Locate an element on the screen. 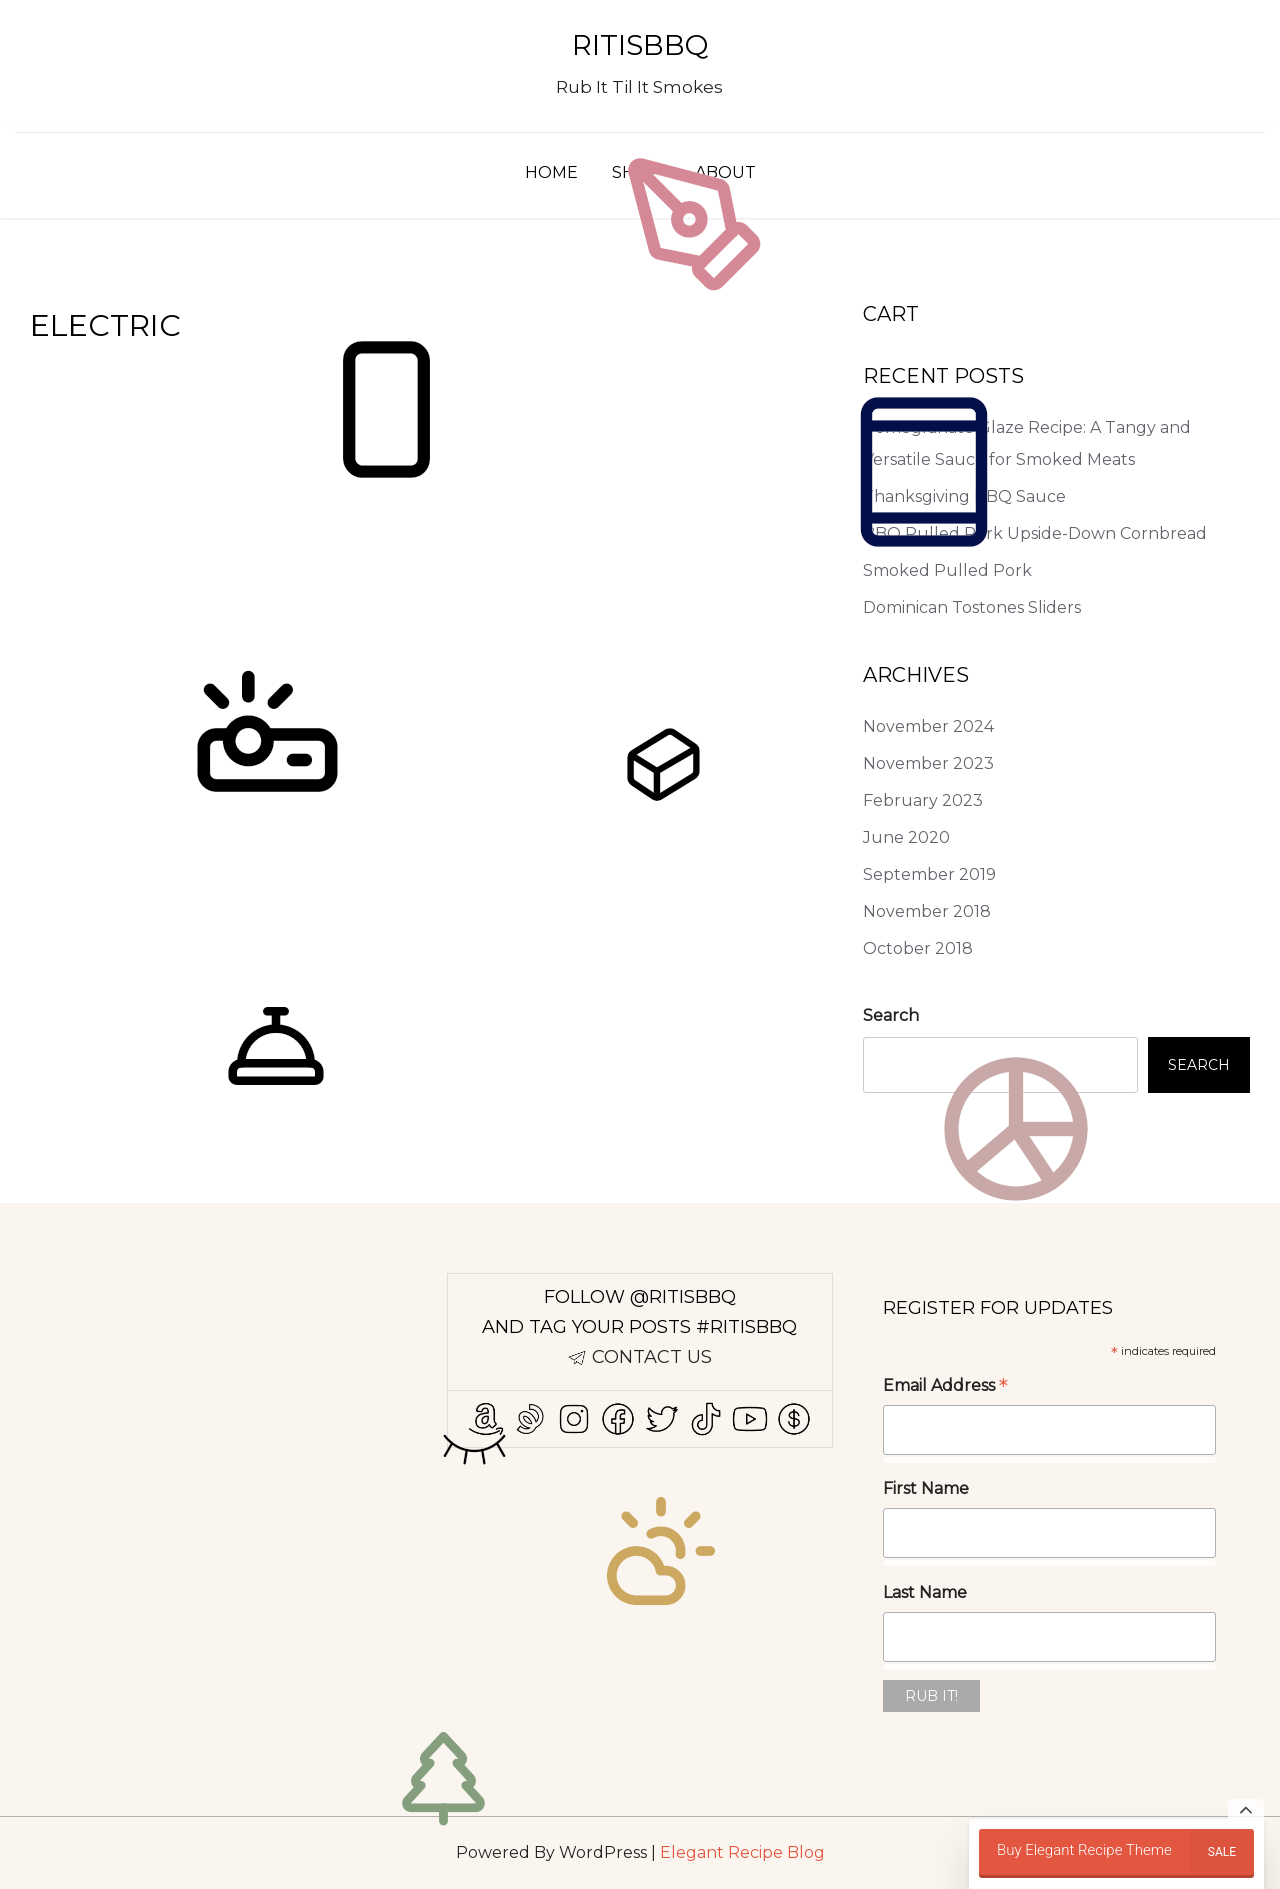 Image resolution: width=1280 pixels, height=1889 pixels. connect to a projector or external display is located at coordinates (267, 734).